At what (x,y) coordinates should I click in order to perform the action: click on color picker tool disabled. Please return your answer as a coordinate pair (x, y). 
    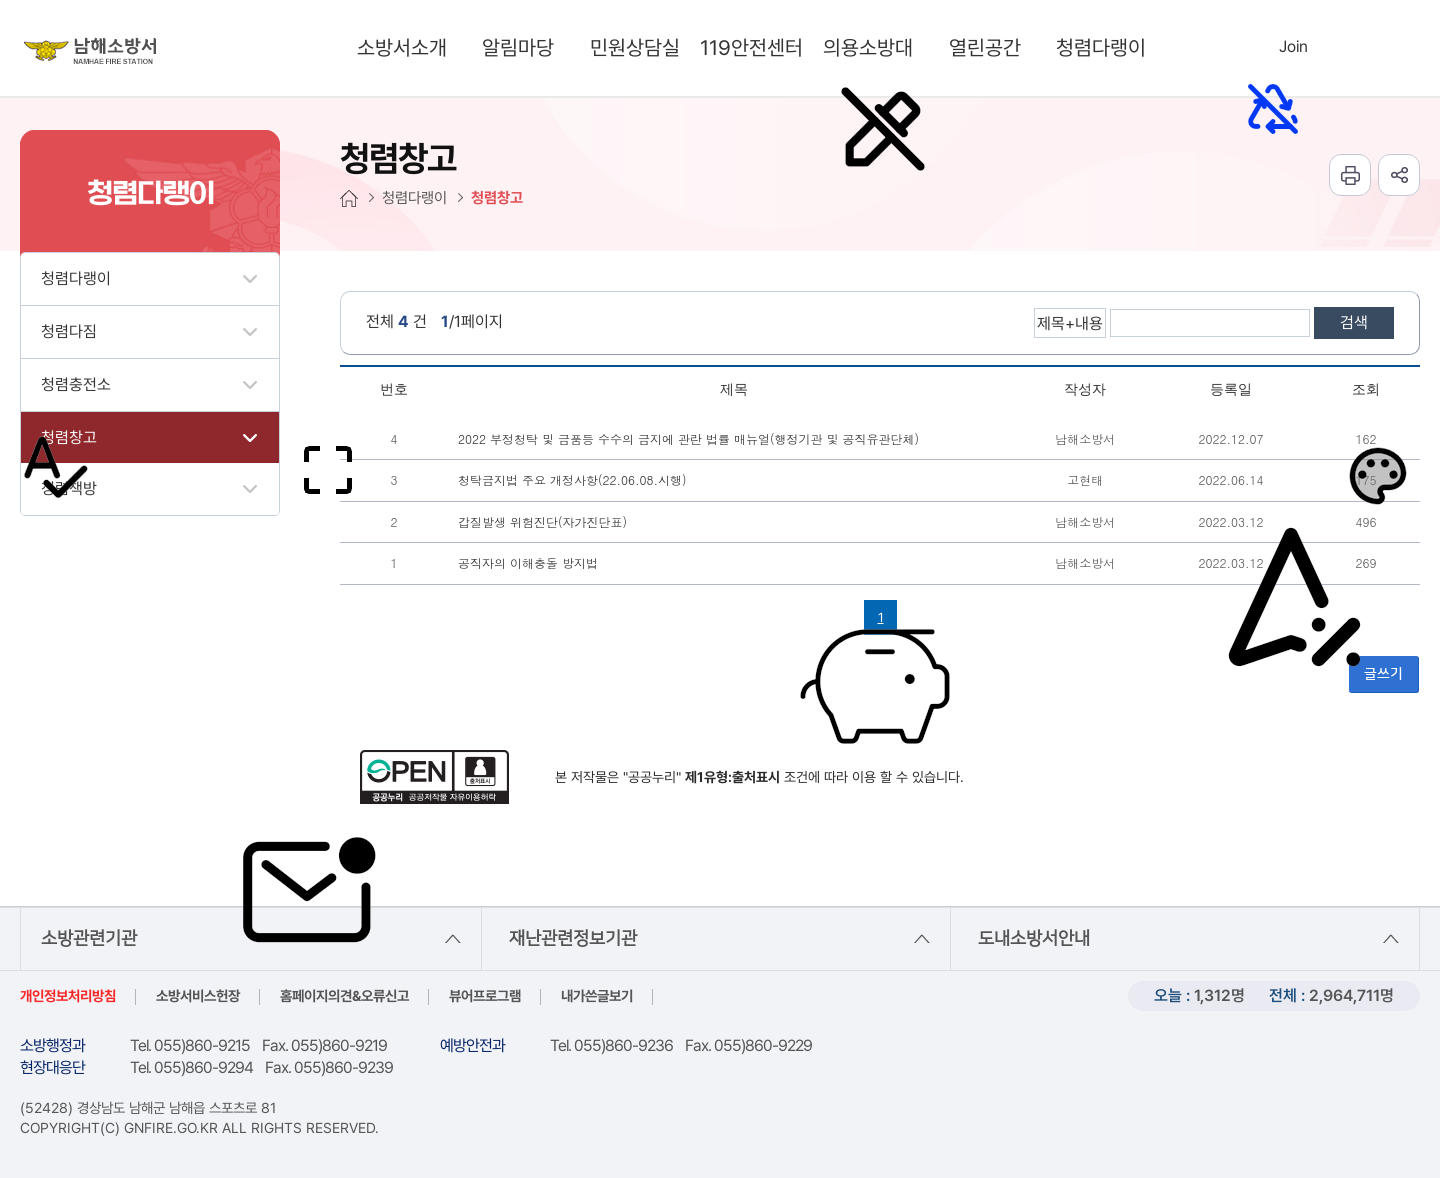
    Looking at the image, I should click on (883, 129).